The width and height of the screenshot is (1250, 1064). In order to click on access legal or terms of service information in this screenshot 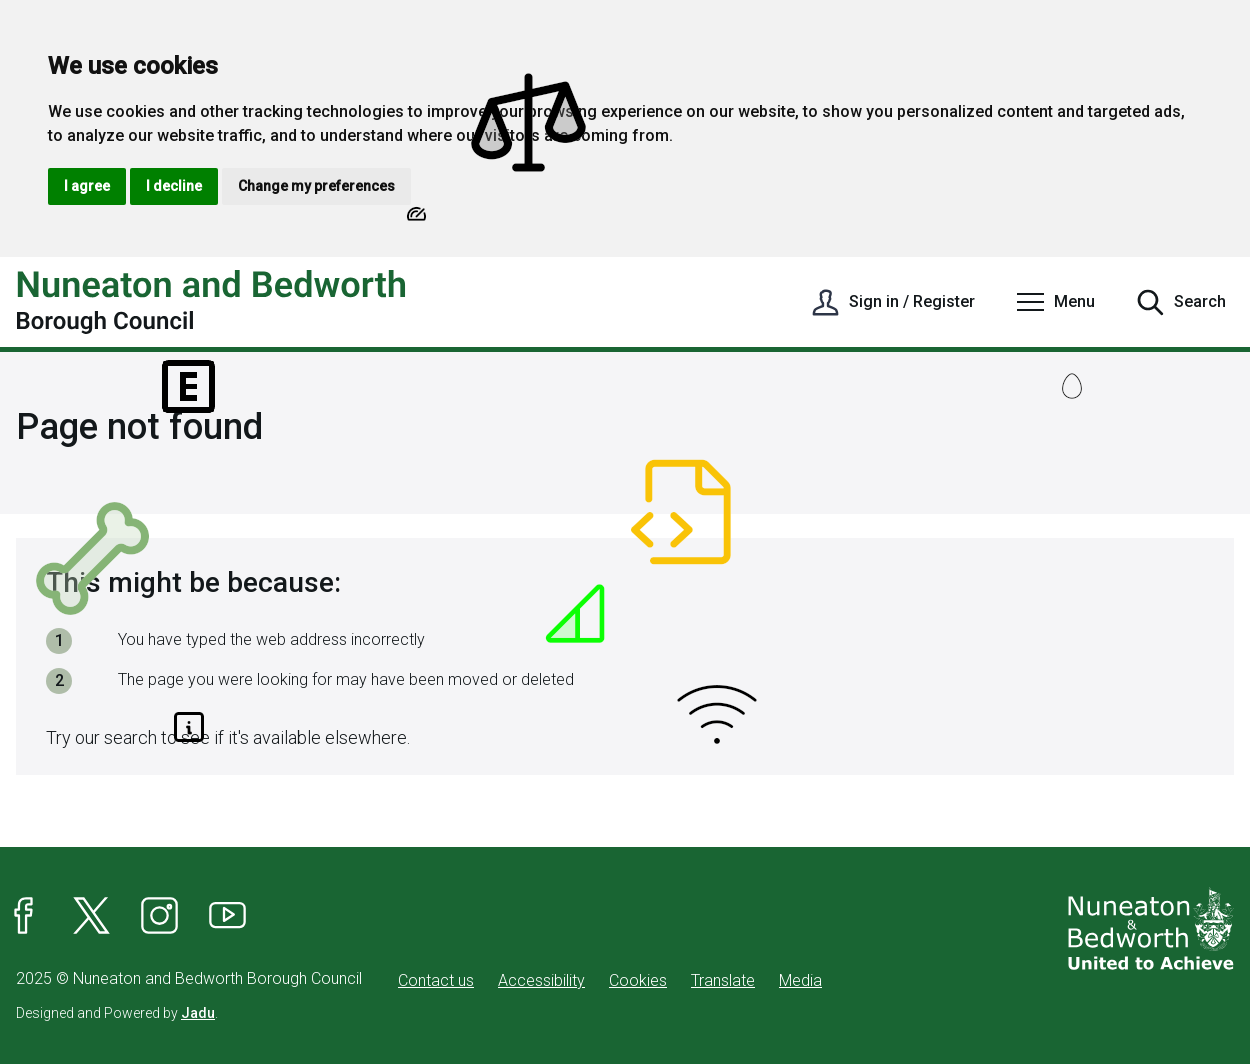, I will do `click(528, 122)`.